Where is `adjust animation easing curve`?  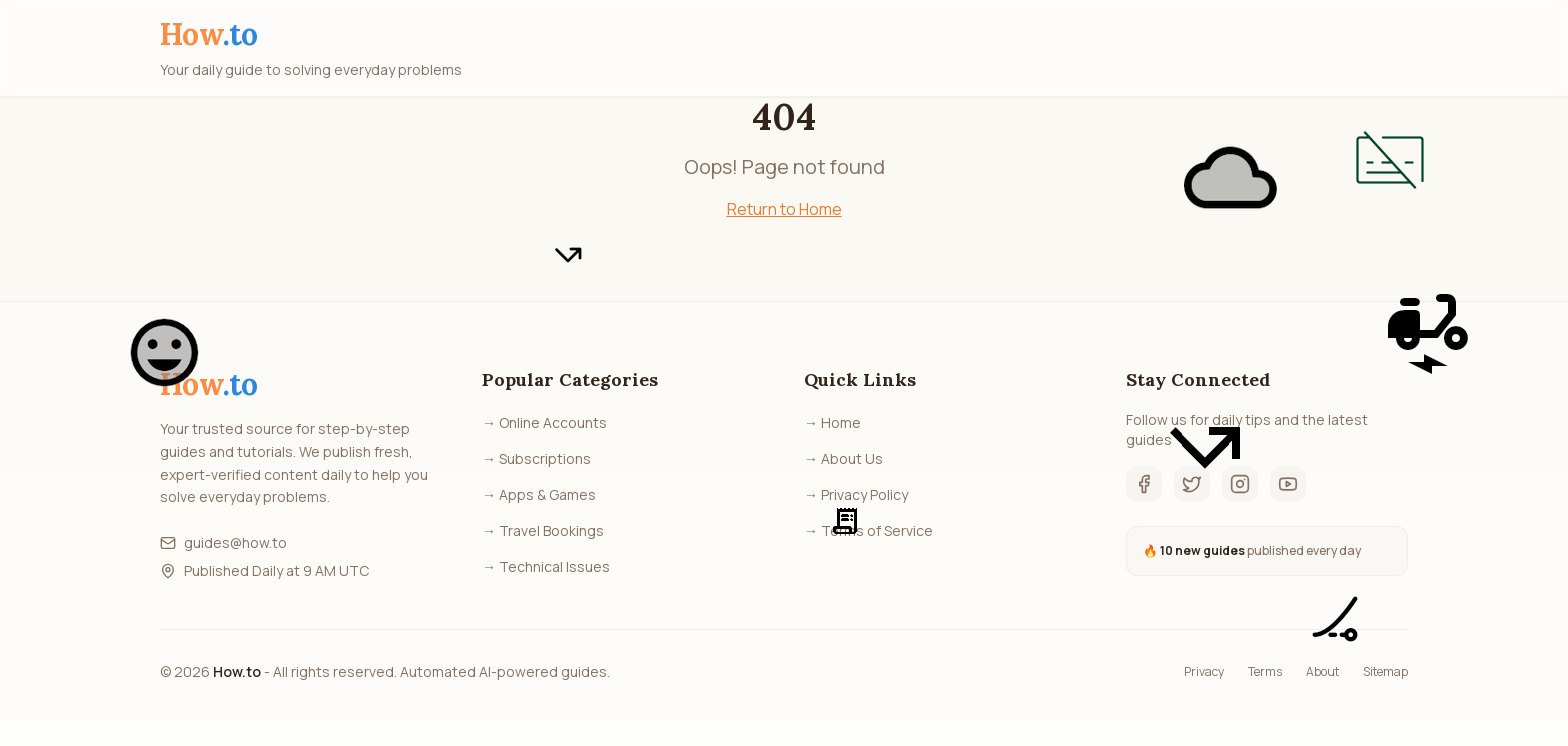 adjust animation easing curve is located at coordinates (1335, 619).